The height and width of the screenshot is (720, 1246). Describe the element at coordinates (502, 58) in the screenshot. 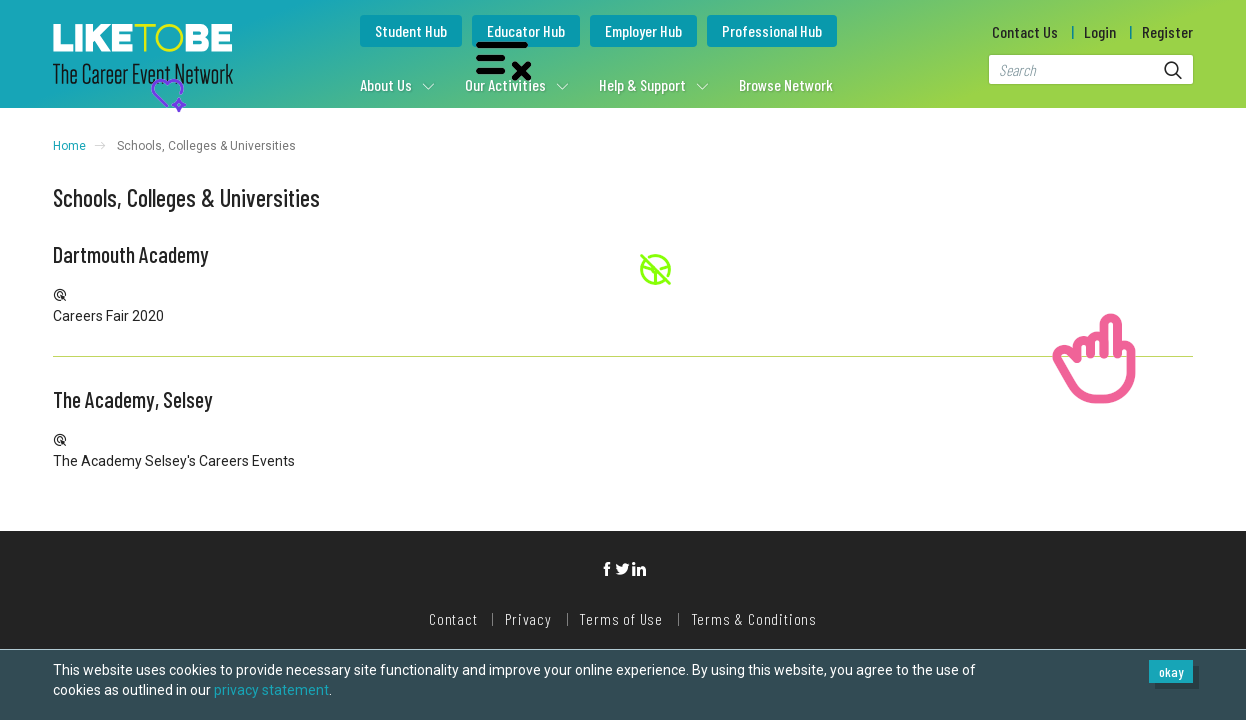

I see `remove a playlist` at that location.